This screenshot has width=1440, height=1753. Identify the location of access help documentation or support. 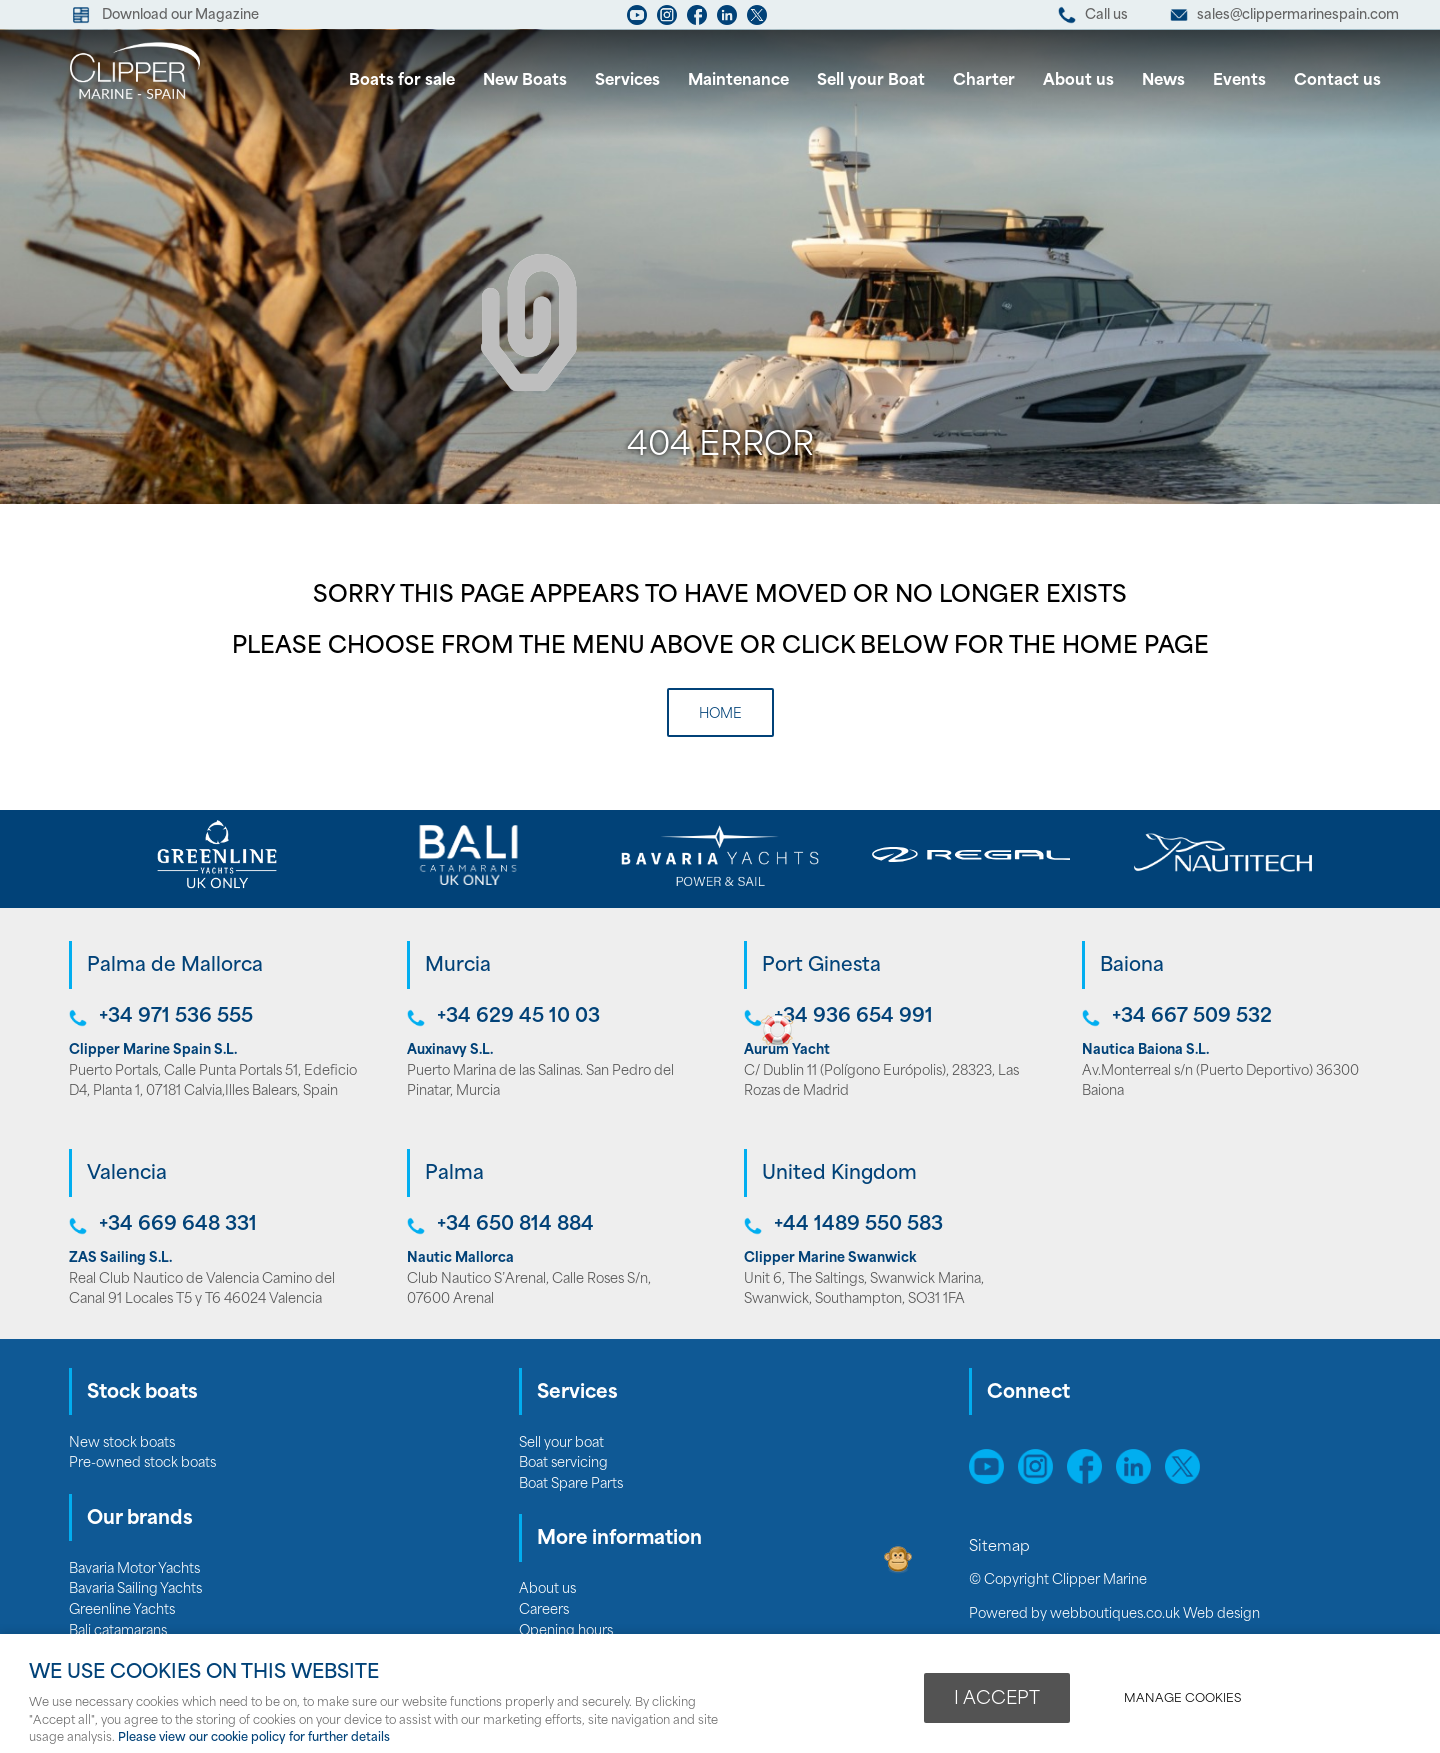
(777, 1030).